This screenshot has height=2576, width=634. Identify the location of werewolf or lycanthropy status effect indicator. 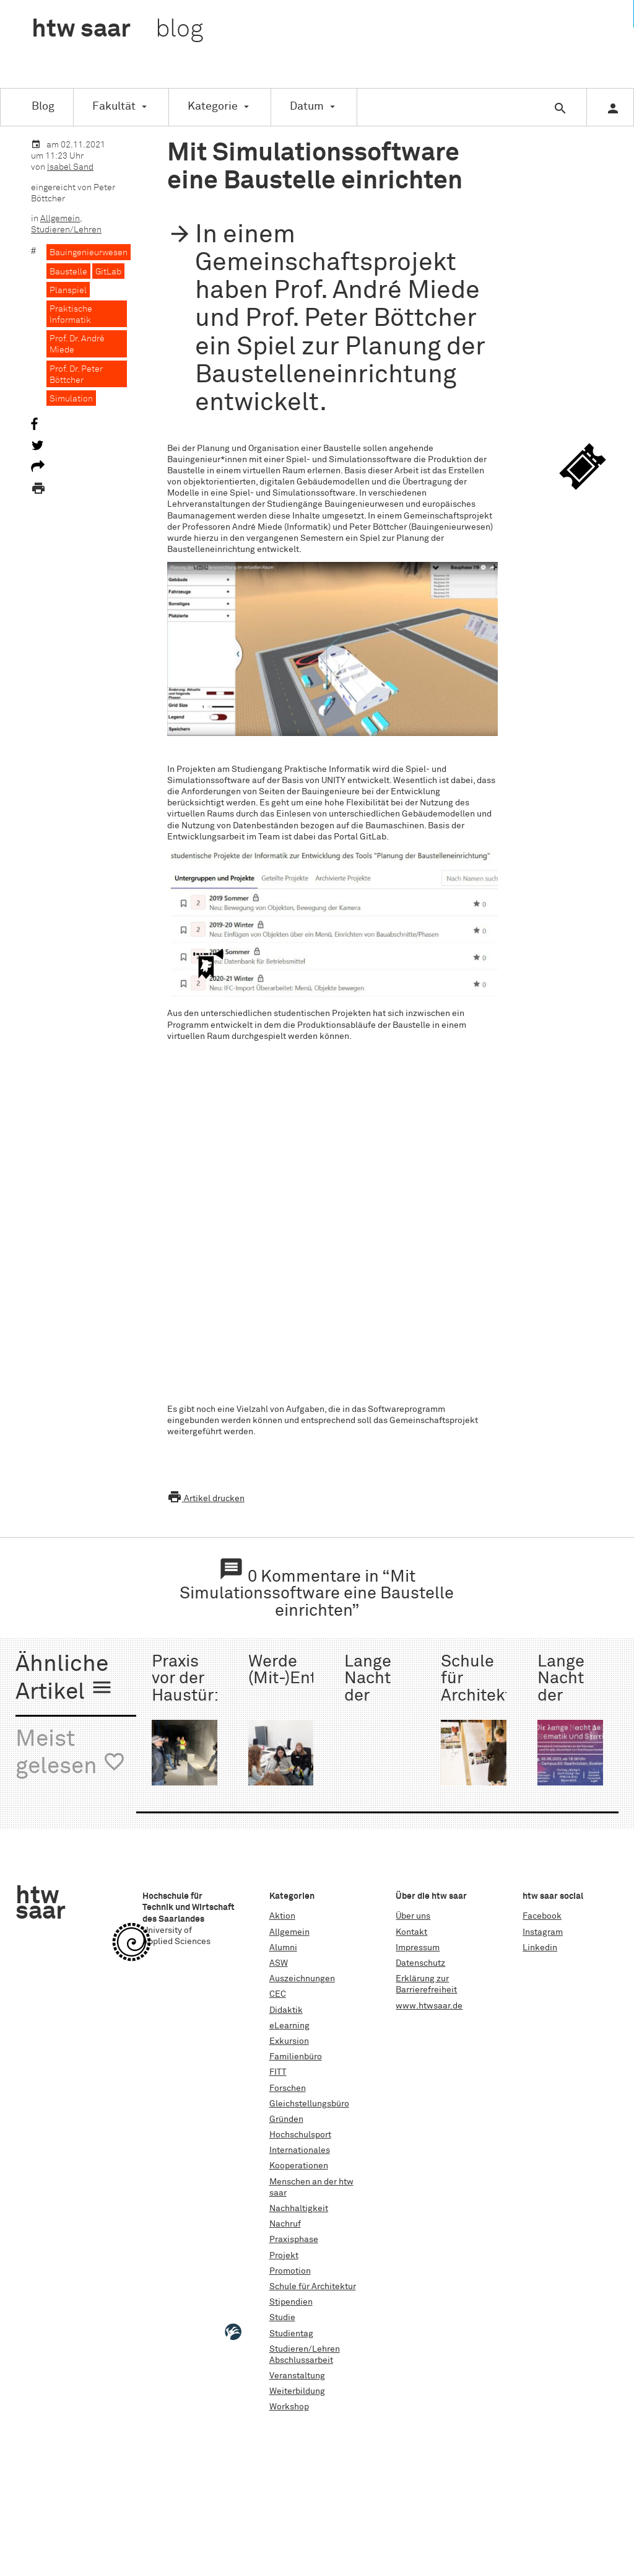
(233, 2331).